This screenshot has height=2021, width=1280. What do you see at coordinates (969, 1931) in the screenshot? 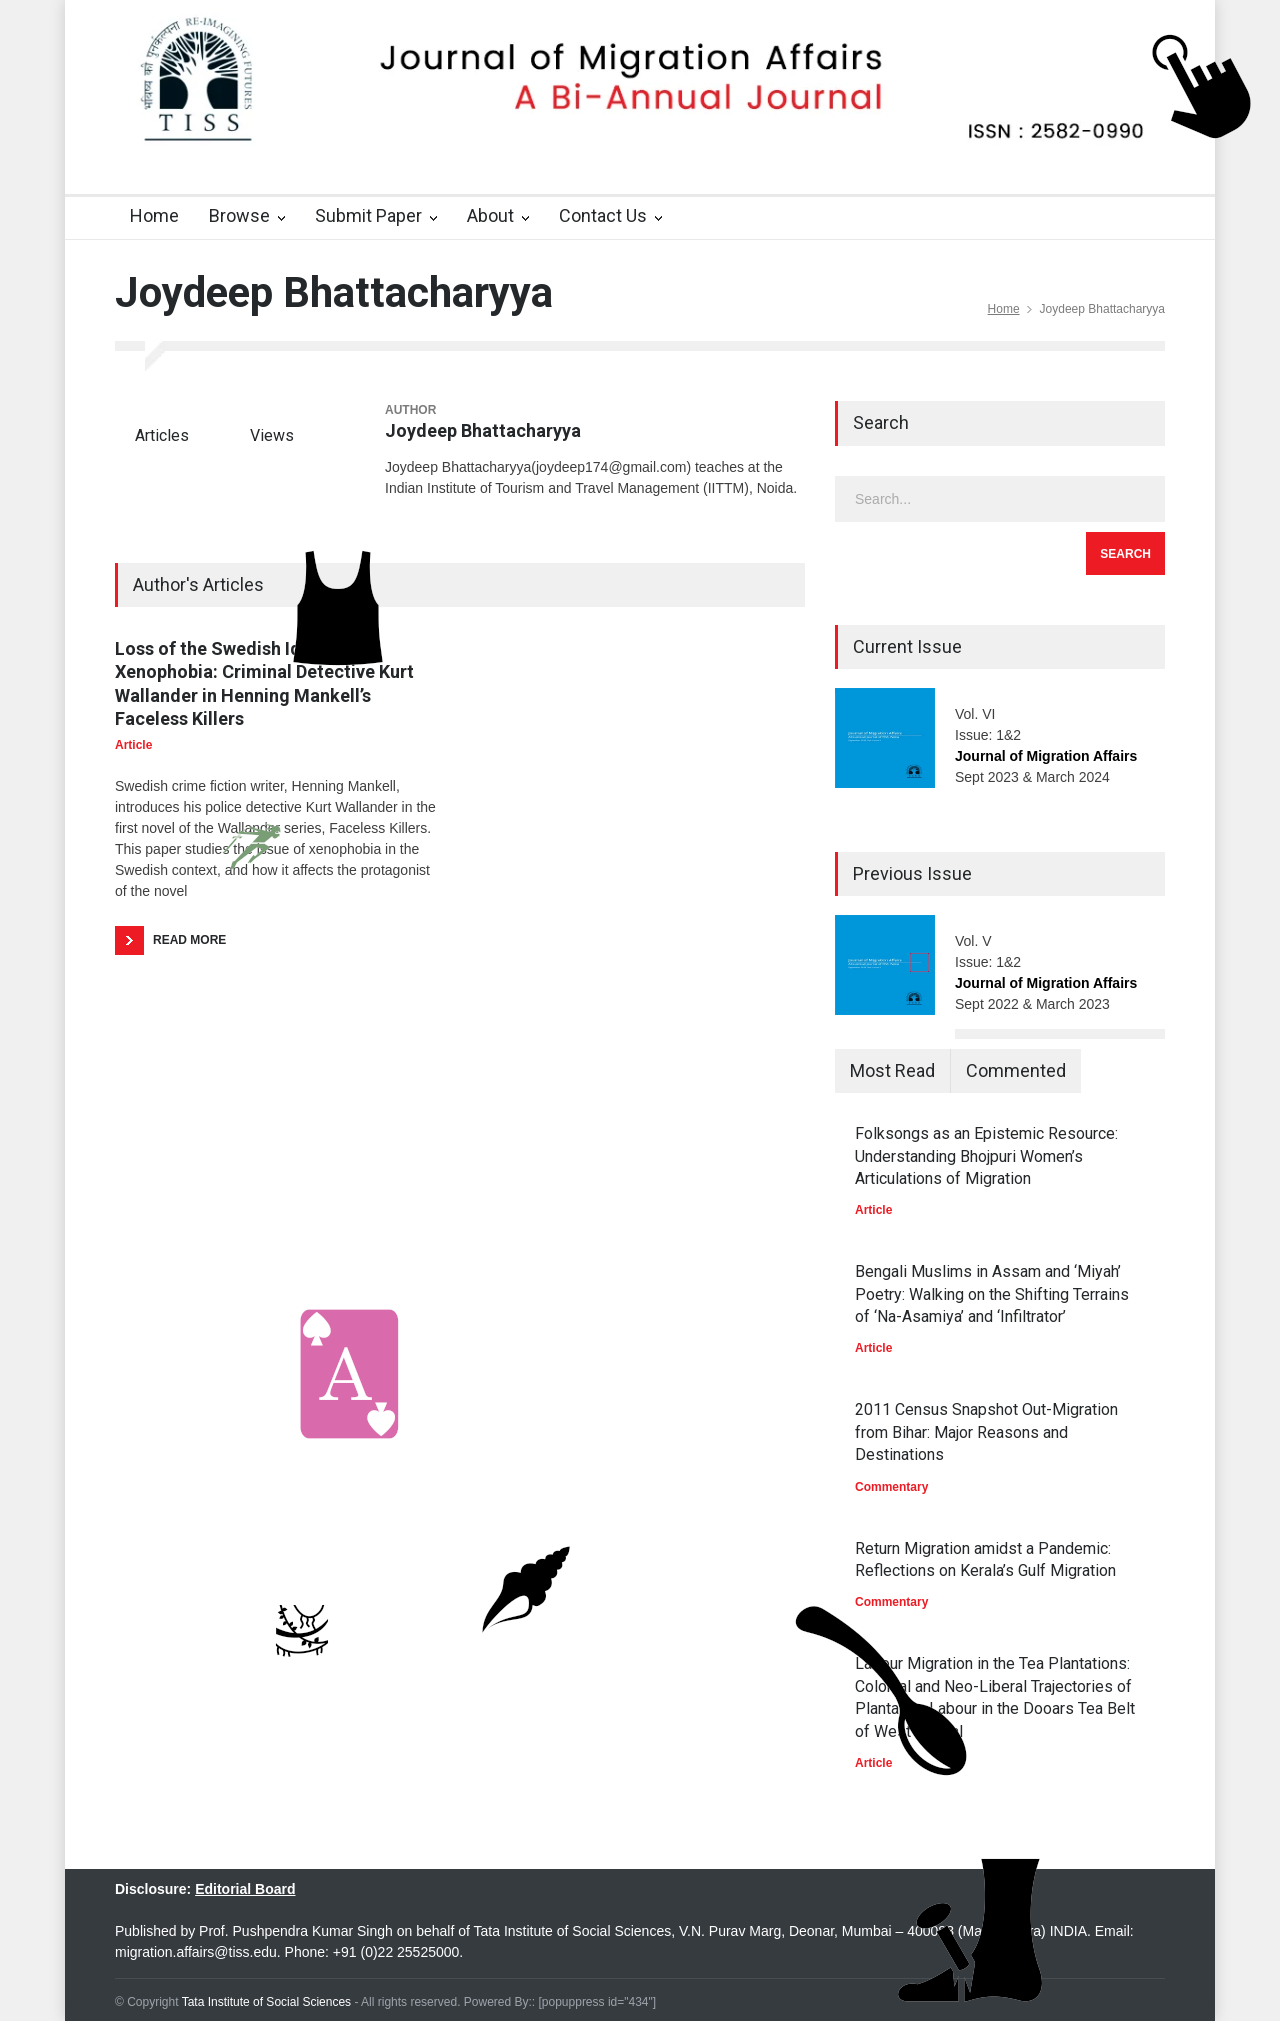
I see `indicates a foot injury or wound status` at bounding box center [969, 1931].